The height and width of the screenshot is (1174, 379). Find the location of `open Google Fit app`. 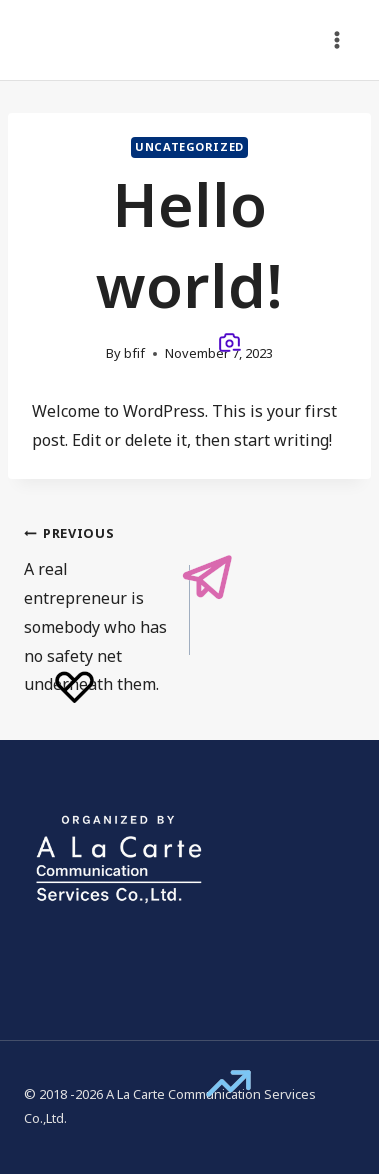

open Google Fit app is located at coordinates (74, 686).